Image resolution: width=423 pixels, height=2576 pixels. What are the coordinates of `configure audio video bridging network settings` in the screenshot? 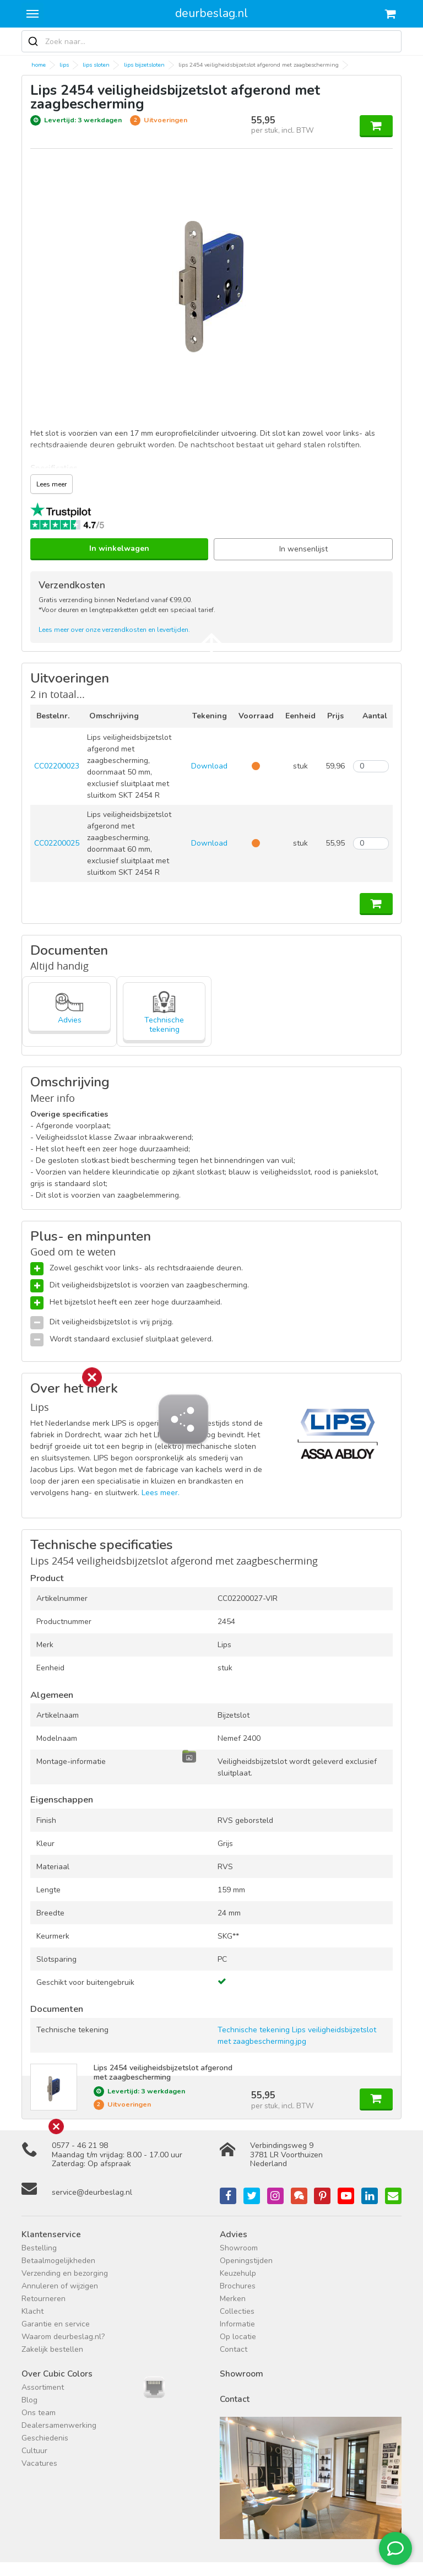 It's located at (154, 2387).